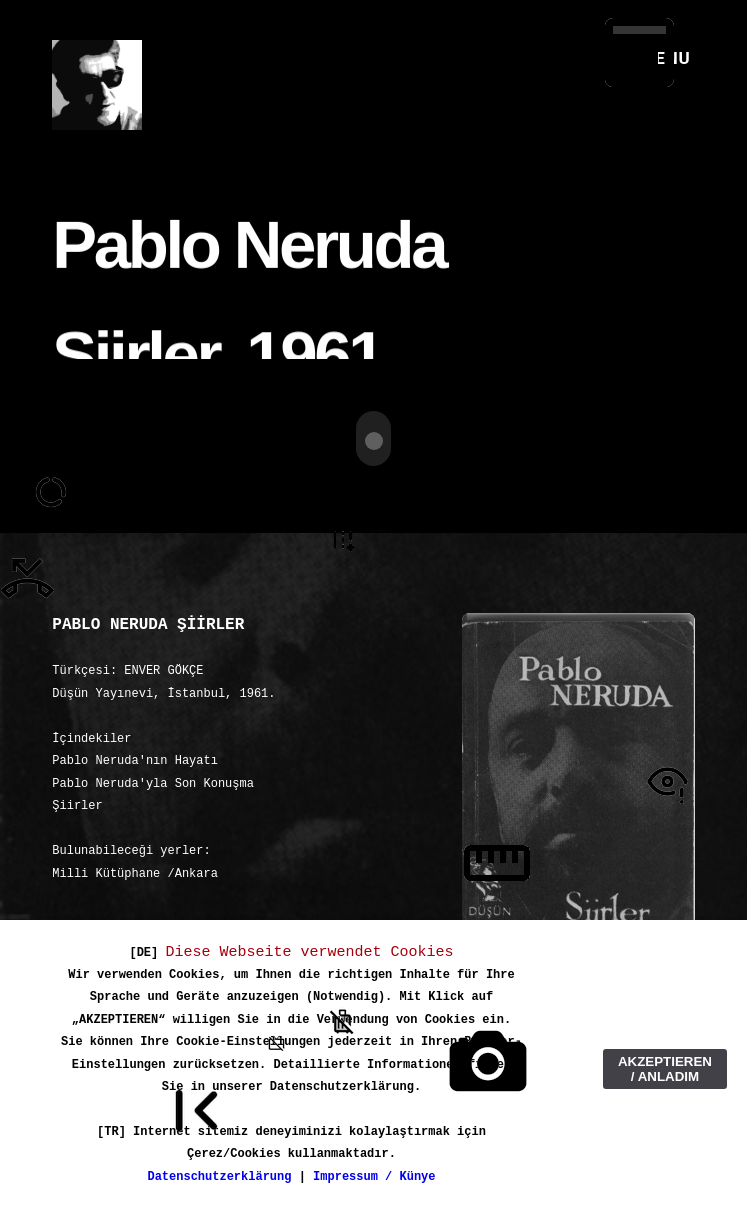 The image size is (747, 1218). I want to click on add an event to your calendar, so click(639, 52).